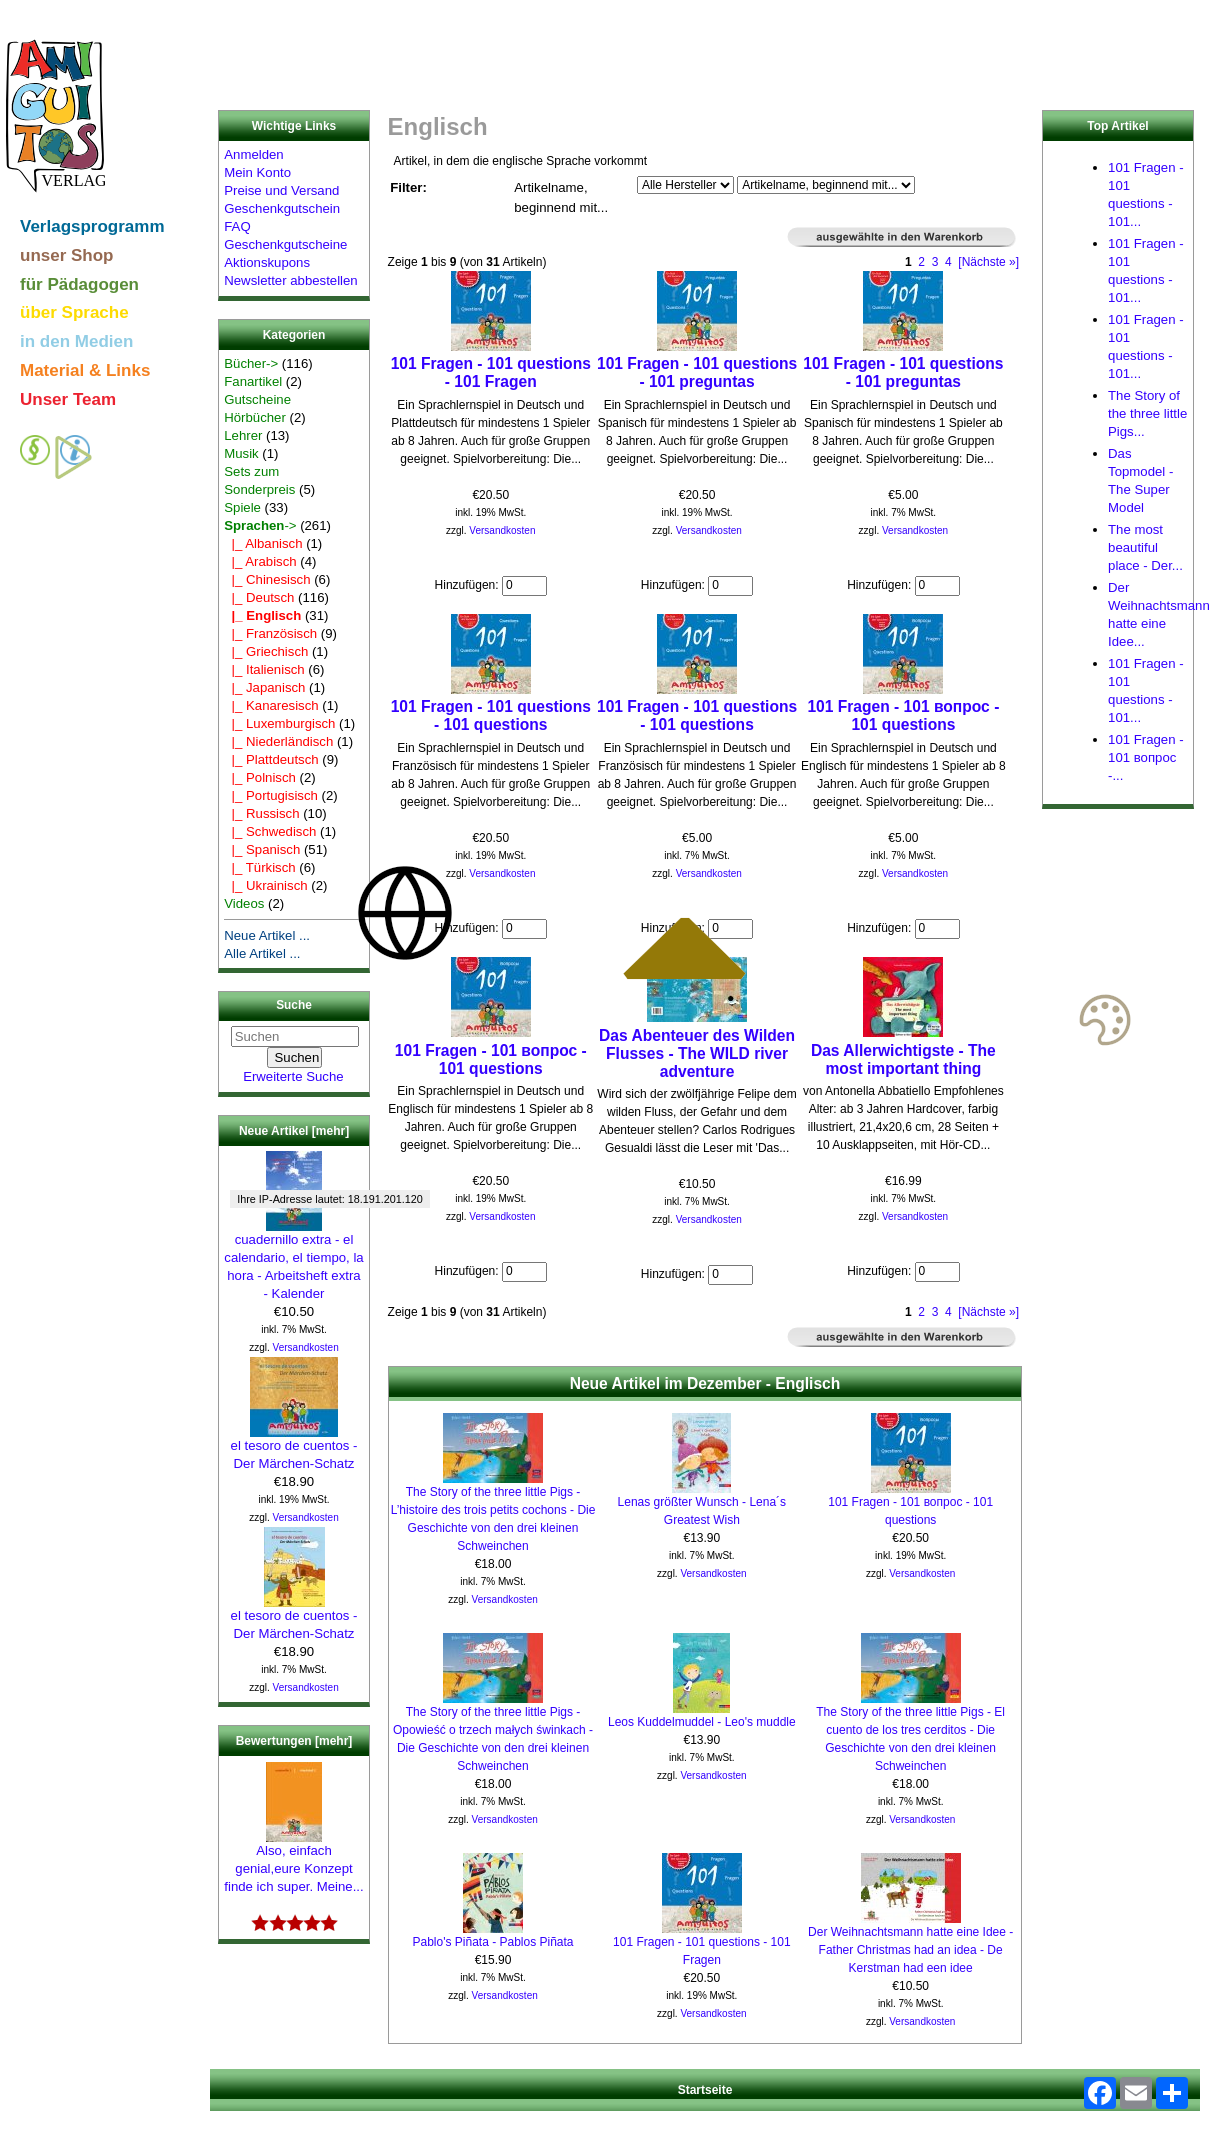 The width and height of the screenshot is (1210, 2129). I want to click on access global or international settings, so click(405, 913).